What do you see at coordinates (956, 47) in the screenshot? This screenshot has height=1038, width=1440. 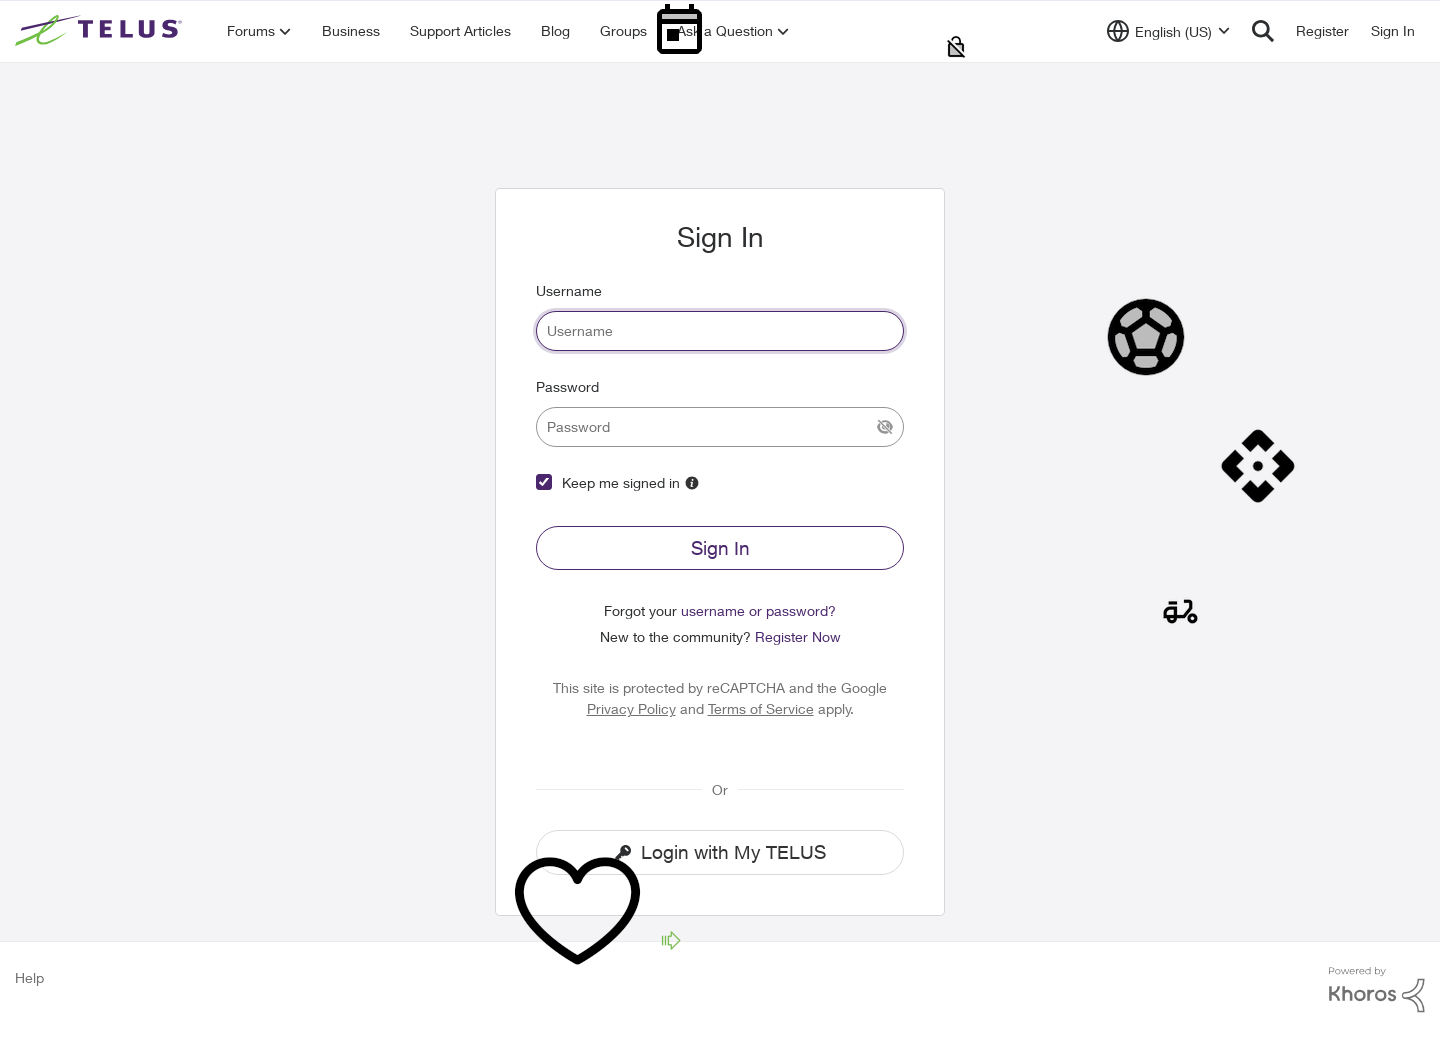 I see `indicates an unencrypted or insecure email connection` at bounding box center [956, 47].